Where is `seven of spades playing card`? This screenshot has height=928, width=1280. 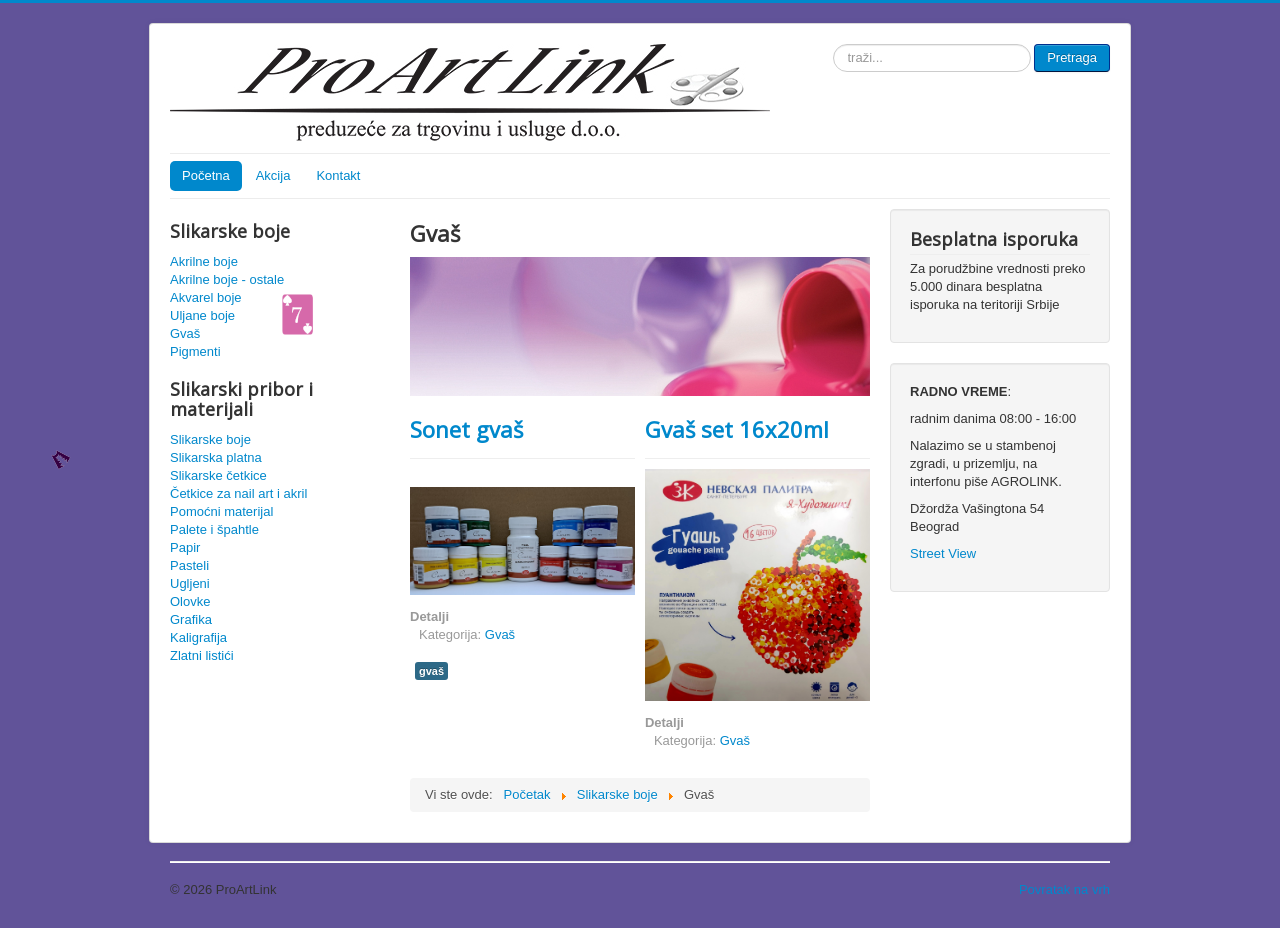 seven of spades playing card is located at coordinates (297, 314).